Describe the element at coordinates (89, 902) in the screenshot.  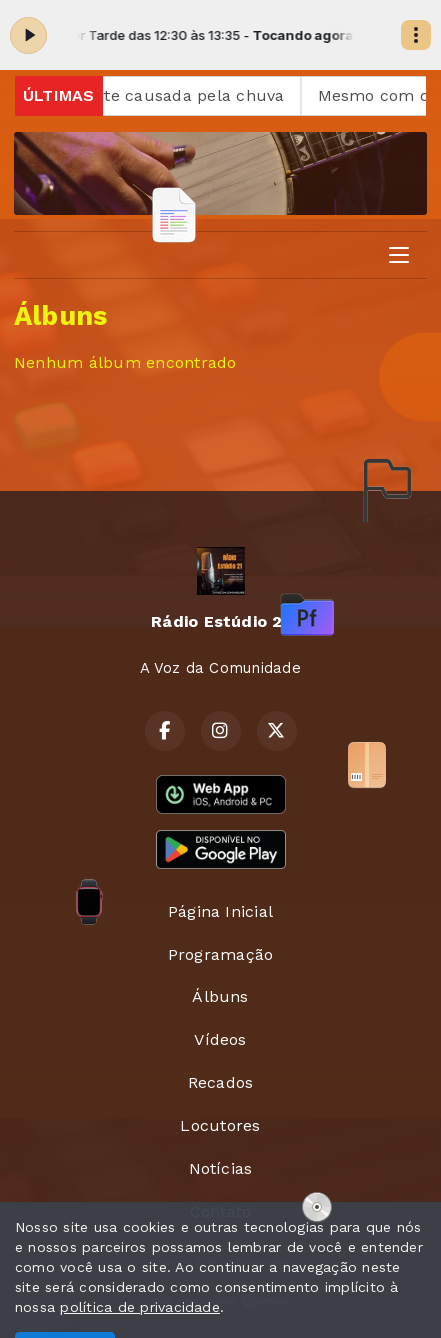
I see `apple watch series 8 device icon` at that location.